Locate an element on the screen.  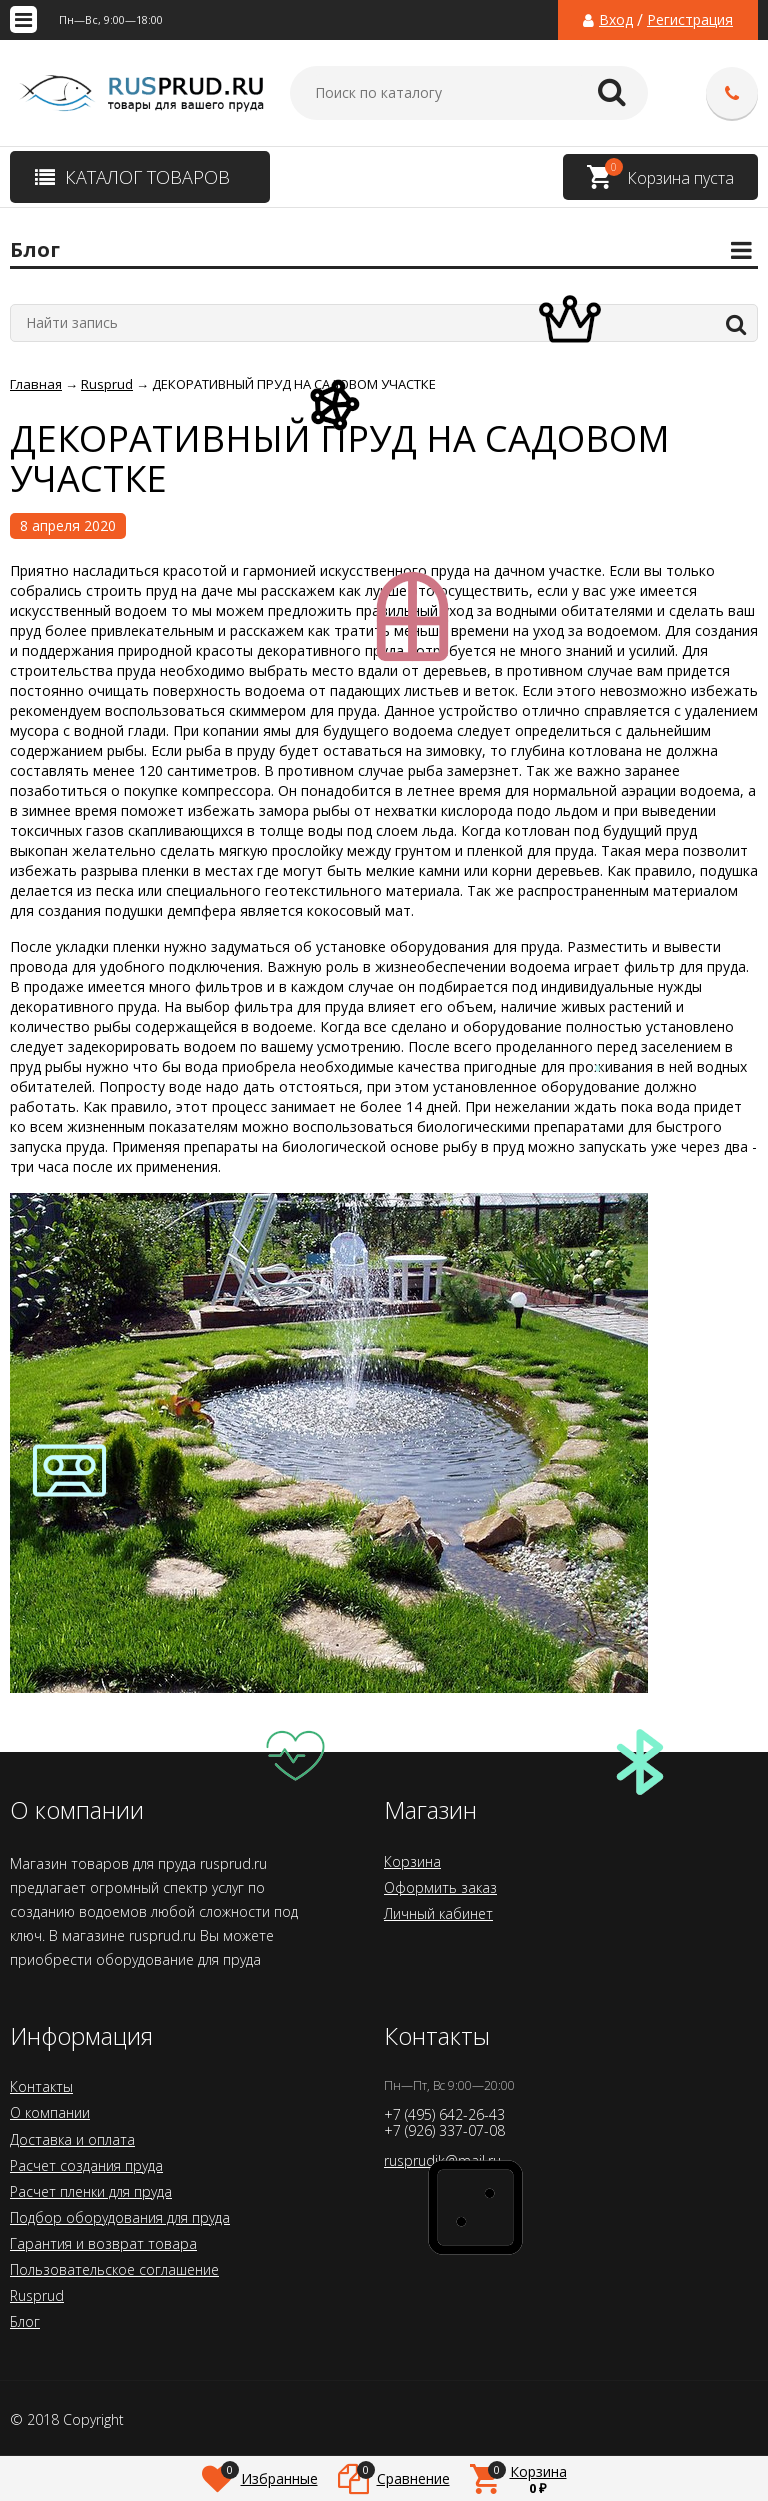
access audio recordings or voice memos is located at coordinates (69, 1470).